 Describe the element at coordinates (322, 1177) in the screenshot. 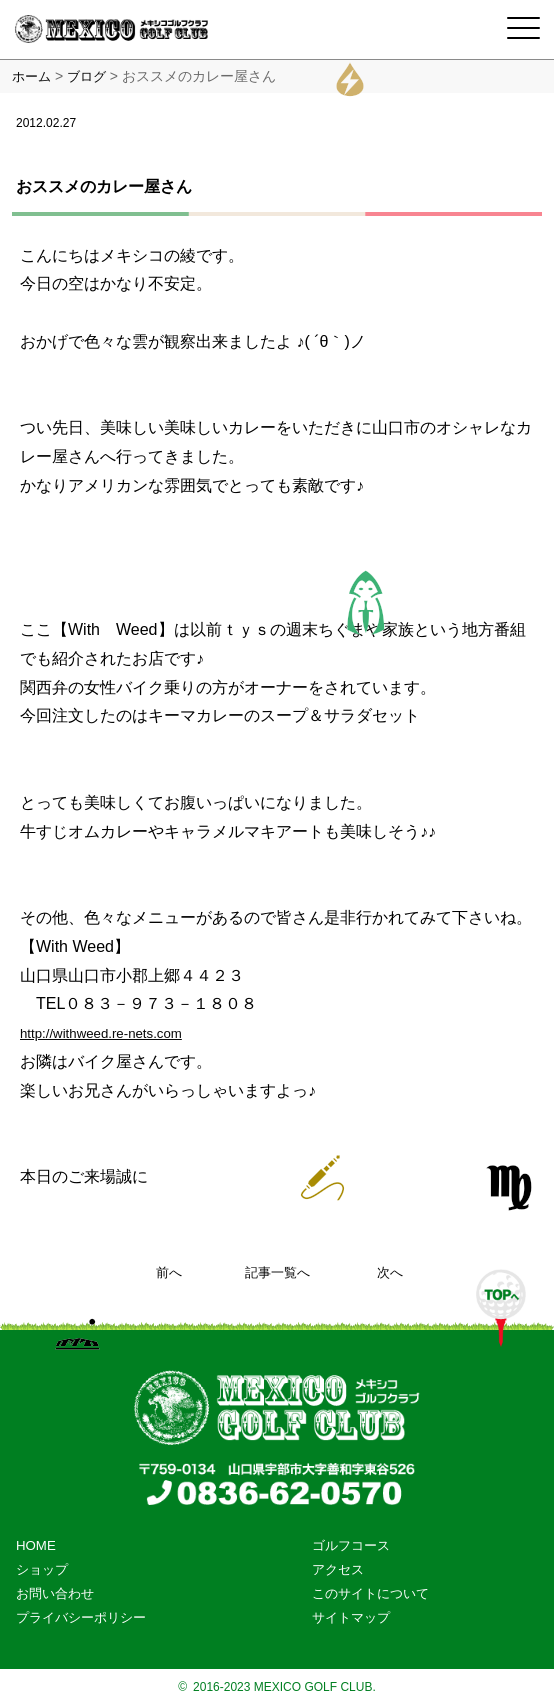

I see `audio input/output connection` at that location.